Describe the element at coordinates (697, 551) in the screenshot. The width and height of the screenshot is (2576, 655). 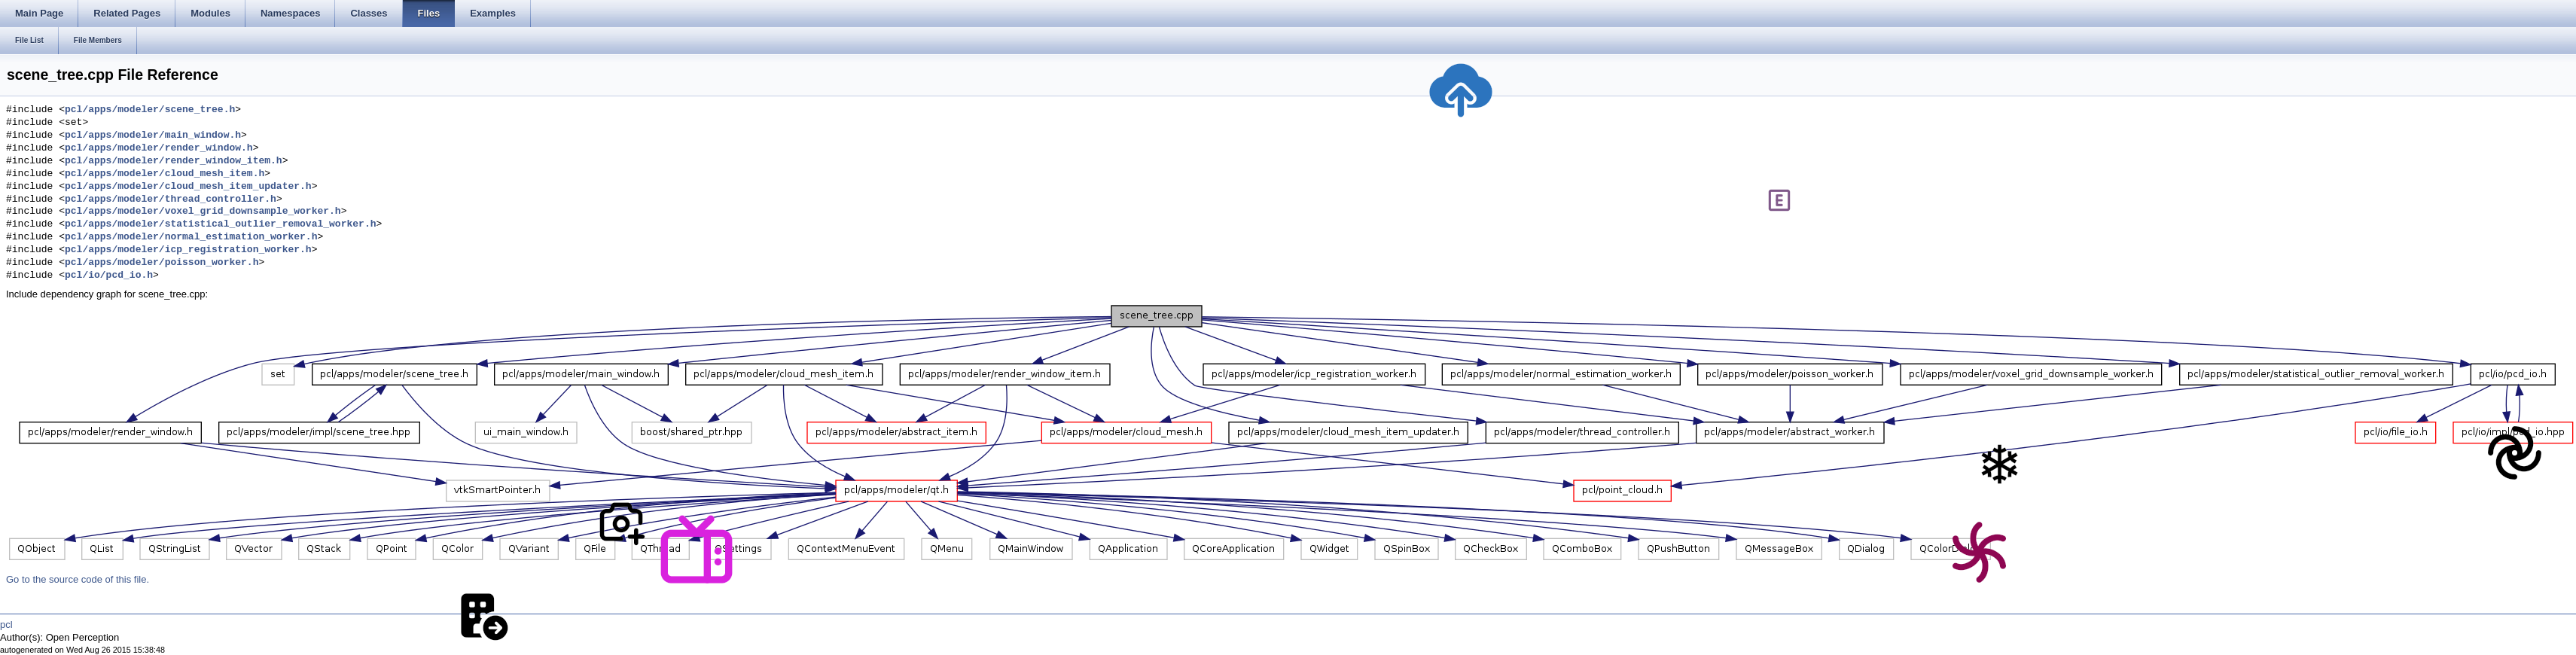
I see `access retro or classic TV content` at that location.